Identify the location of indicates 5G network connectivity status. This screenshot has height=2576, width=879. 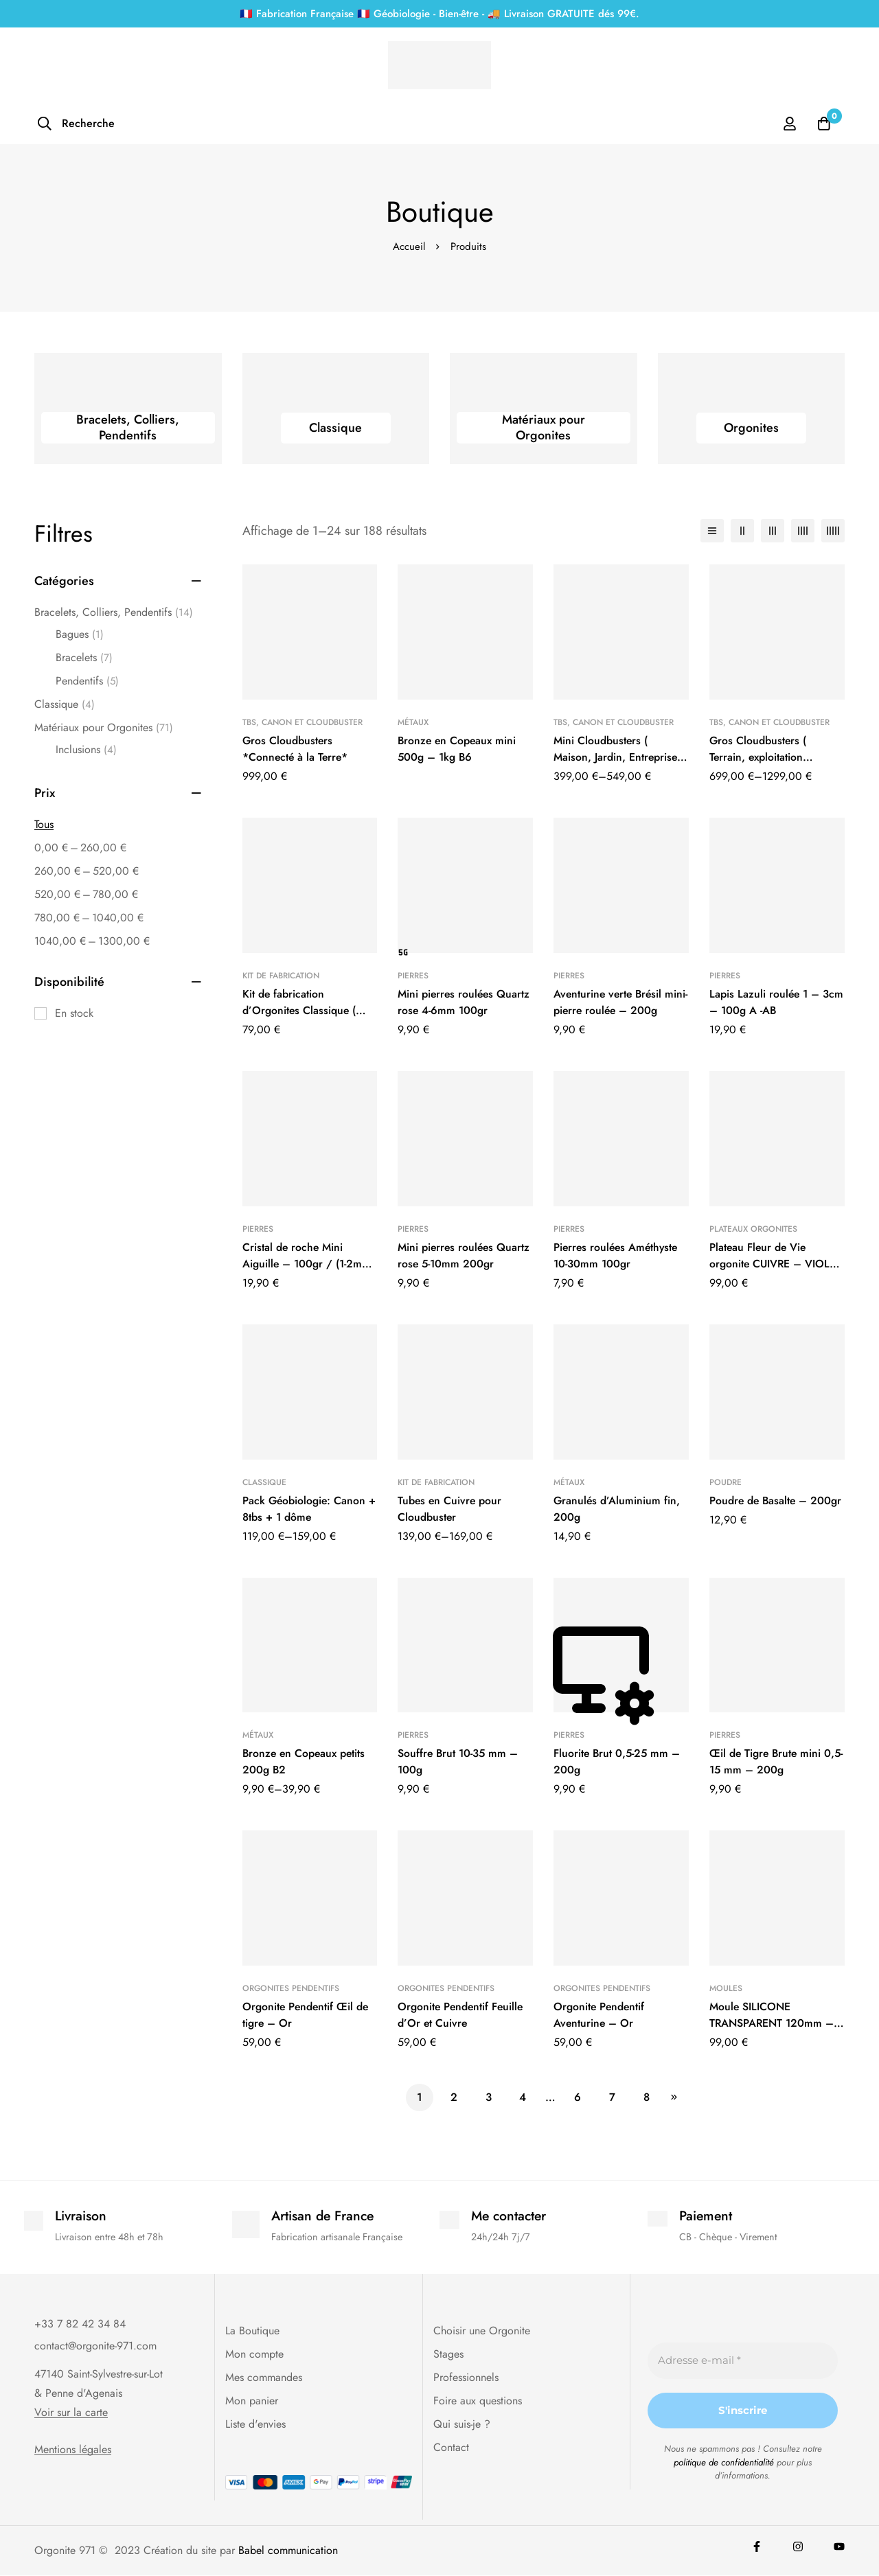
(403, 952).